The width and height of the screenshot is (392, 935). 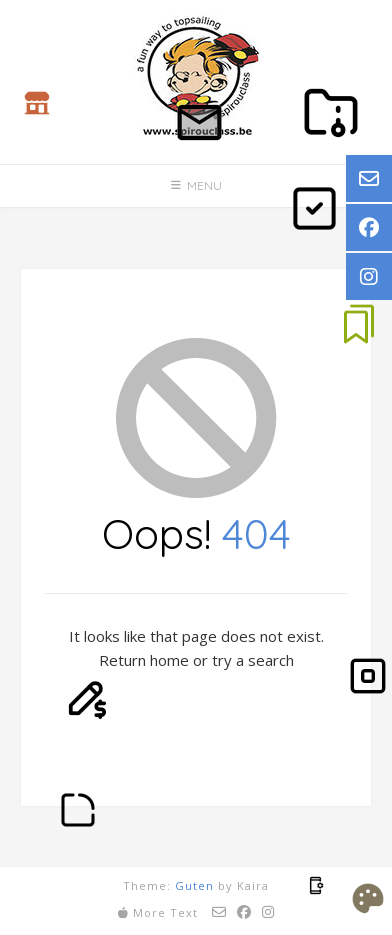 I want to click on mark item as complete, so click(x=314, y=208).